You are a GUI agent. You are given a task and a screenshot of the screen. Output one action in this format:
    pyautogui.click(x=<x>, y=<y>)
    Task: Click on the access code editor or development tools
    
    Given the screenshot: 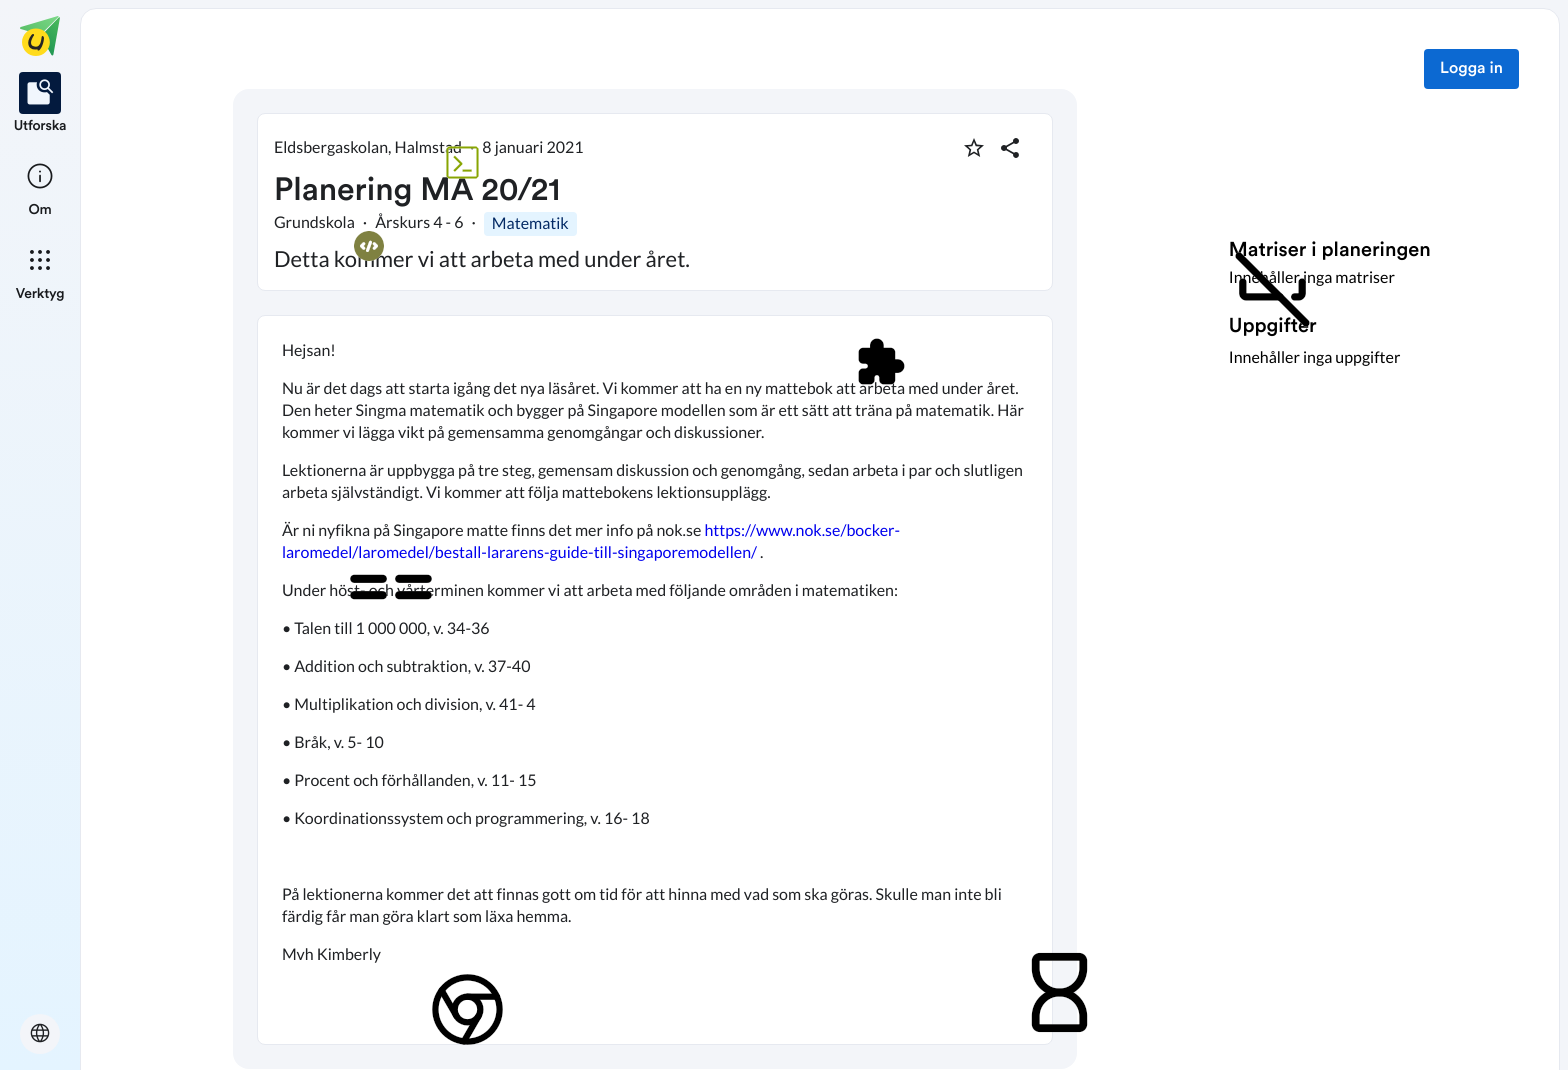 What is the action you would take?
    pyautogui.click(x=369, y=246)
    